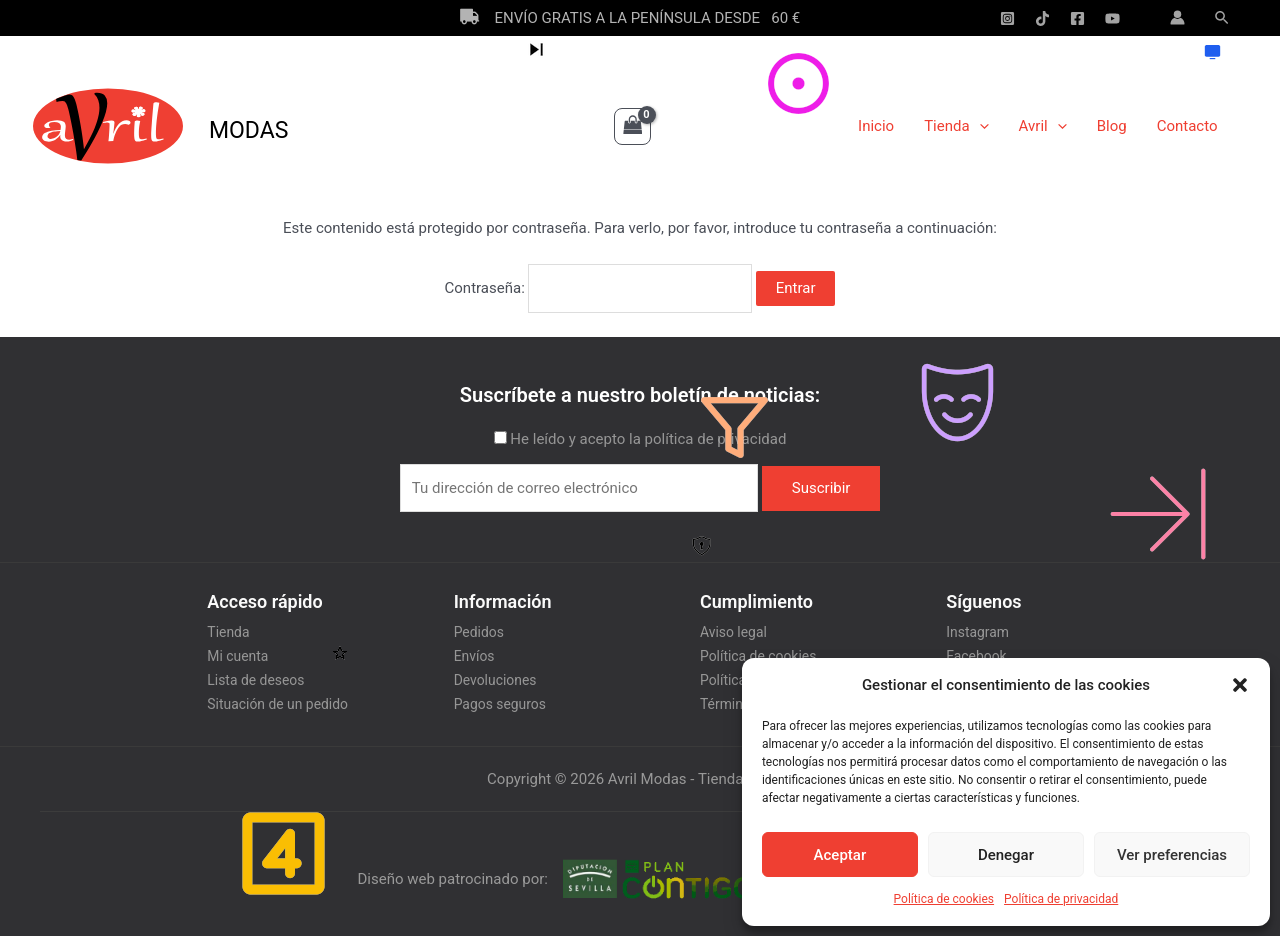 This screenshot has width=1280, height=936. I want to click on filter or sort content, so click(734, 427).